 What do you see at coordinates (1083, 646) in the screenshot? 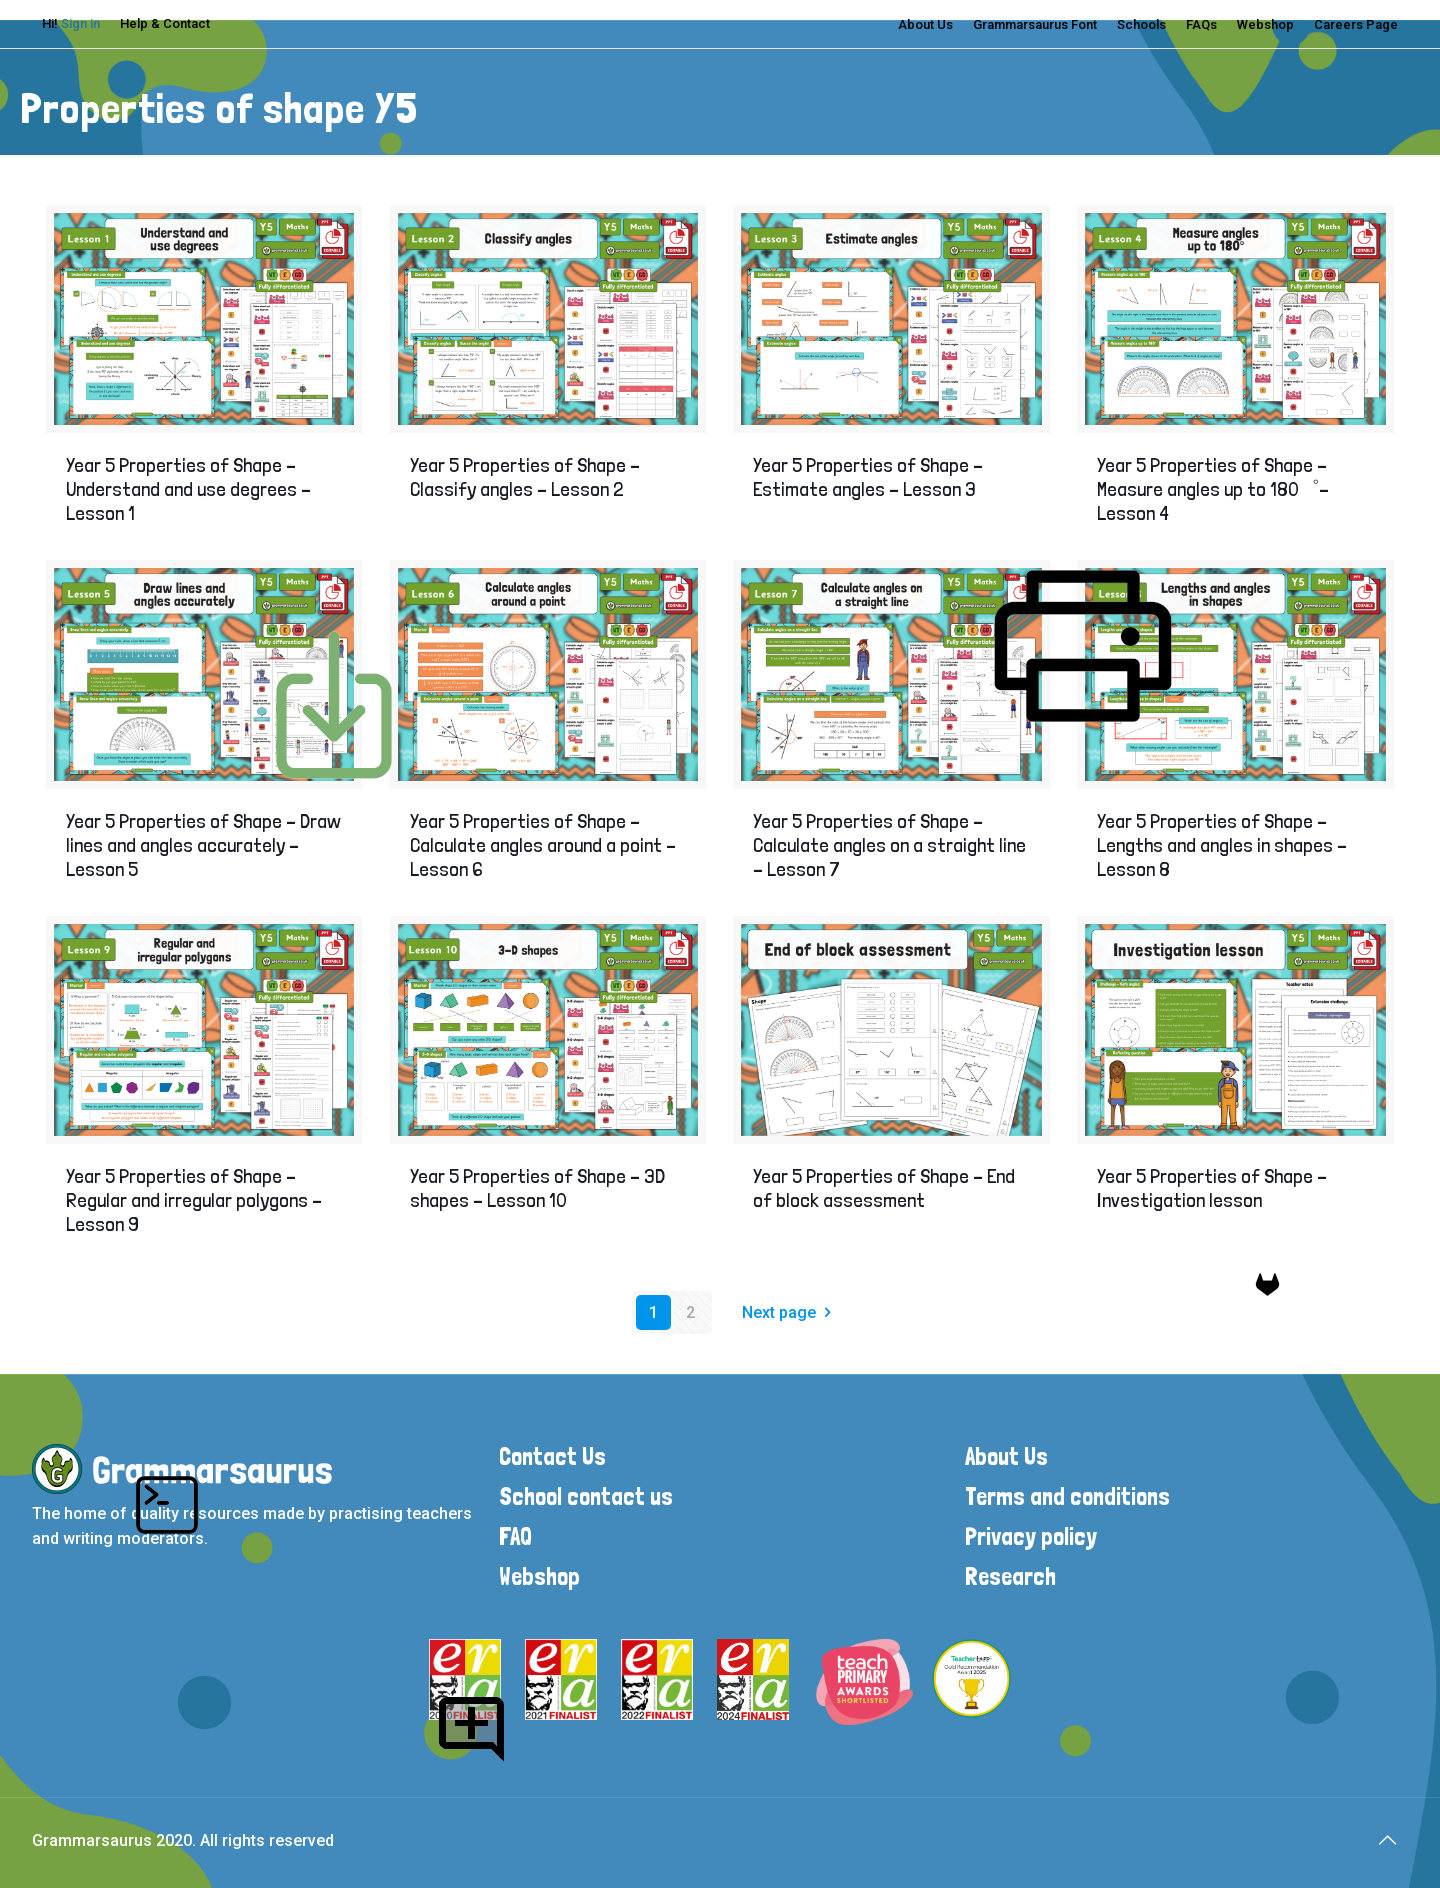
I see `print the current document` at bounding box center [1083, 646].